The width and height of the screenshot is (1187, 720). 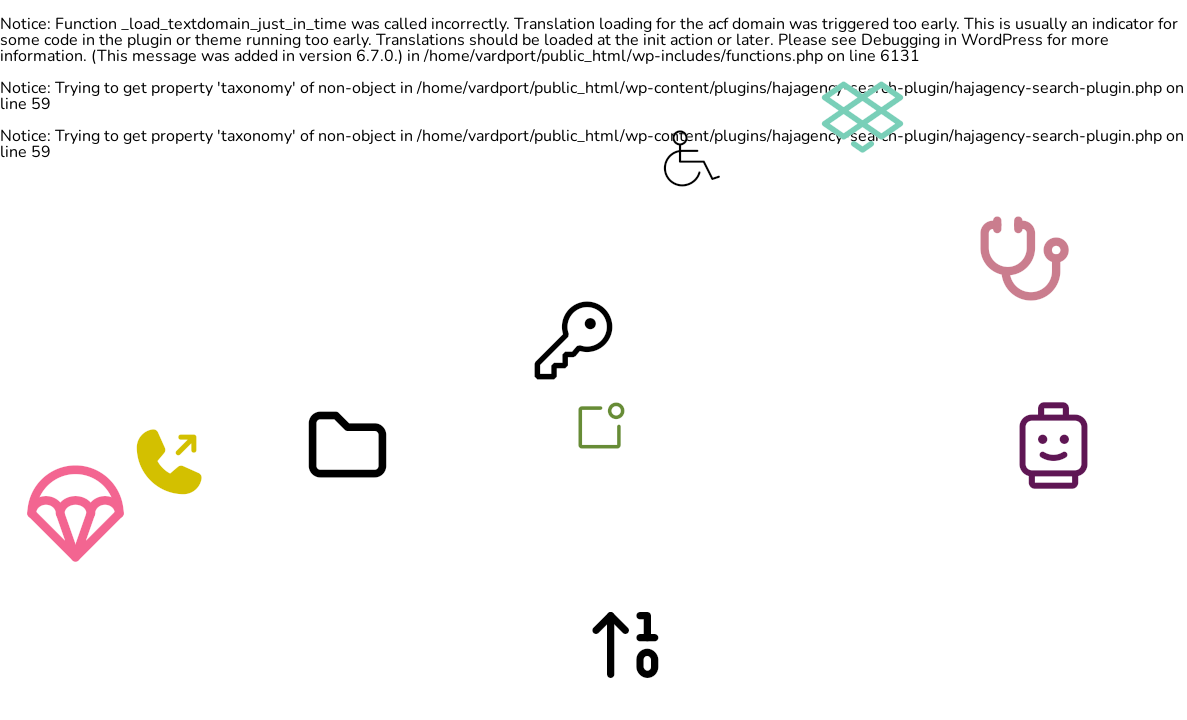 I want to click on open folder to view files, so click(x=347, y=446).